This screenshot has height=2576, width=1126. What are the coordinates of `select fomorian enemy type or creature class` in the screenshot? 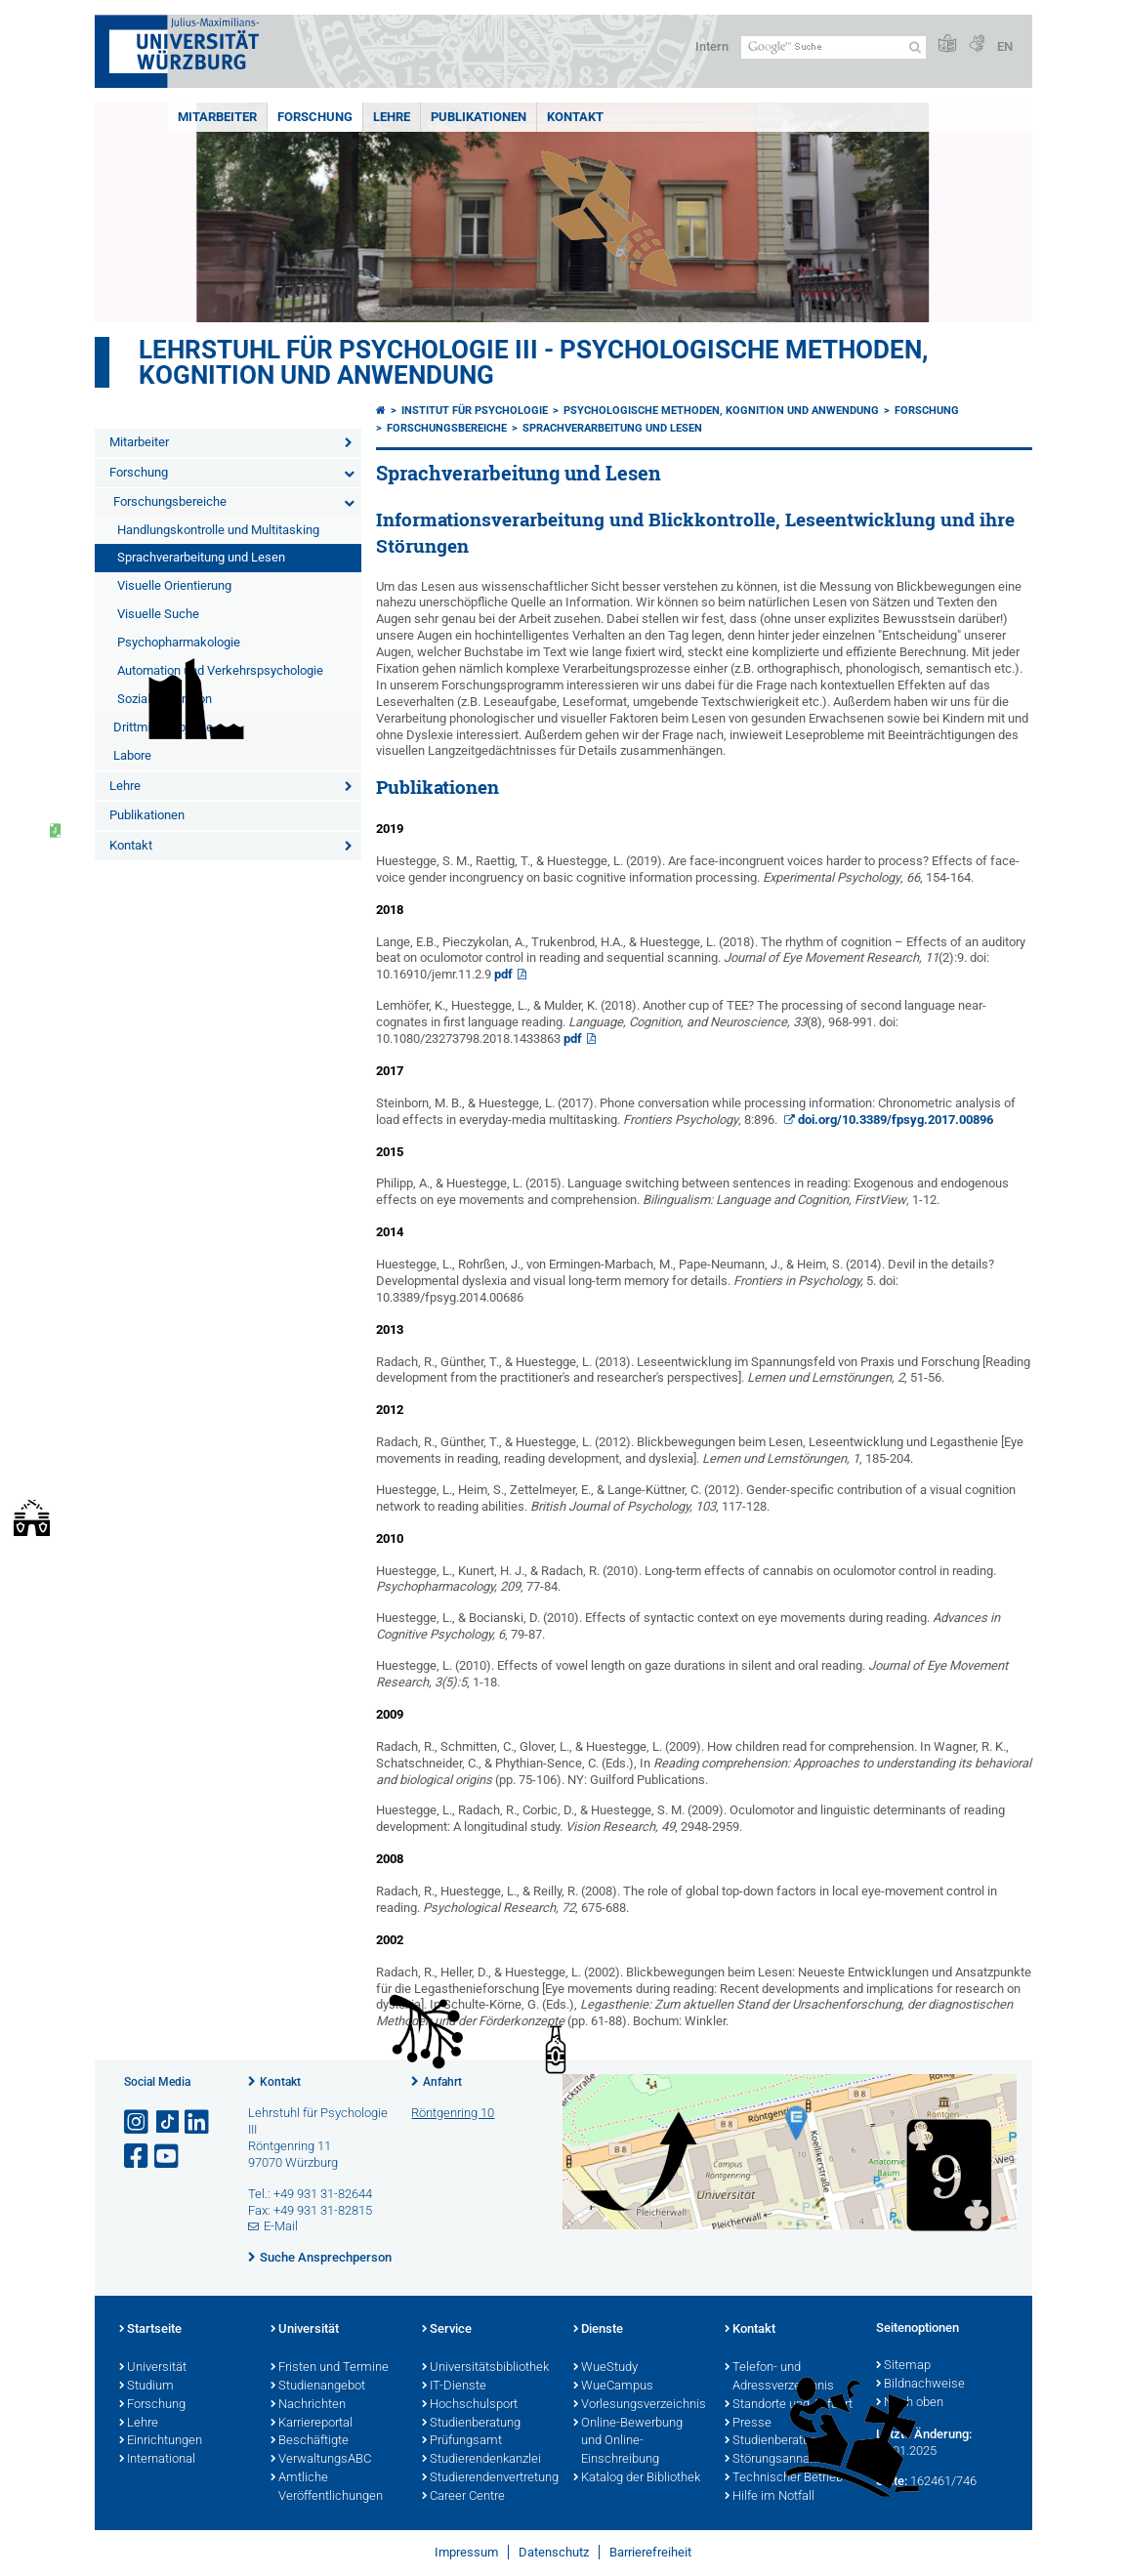 It's located at (853, 2431).